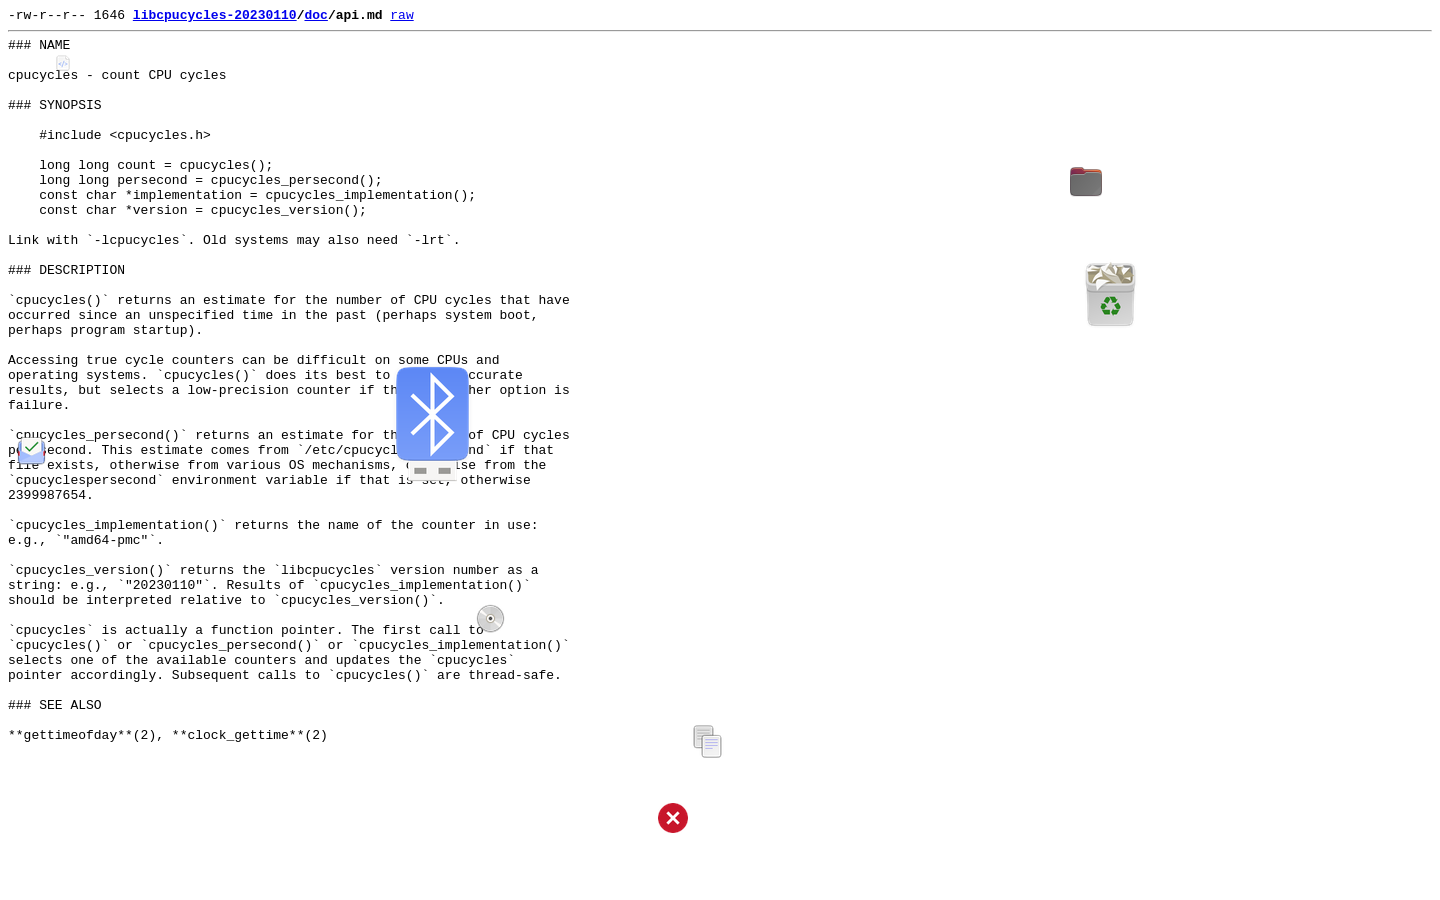  What do you see at coordinates (673, 818) in the screenshot?
I see `stop or cancel a running process` at bounding box center [673, 818].